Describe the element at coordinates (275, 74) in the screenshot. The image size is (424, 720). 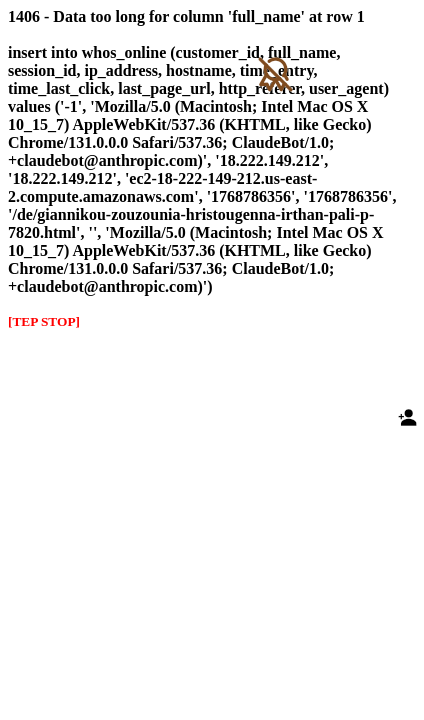
I see `indicates awards or achievements are disabled` at that location.